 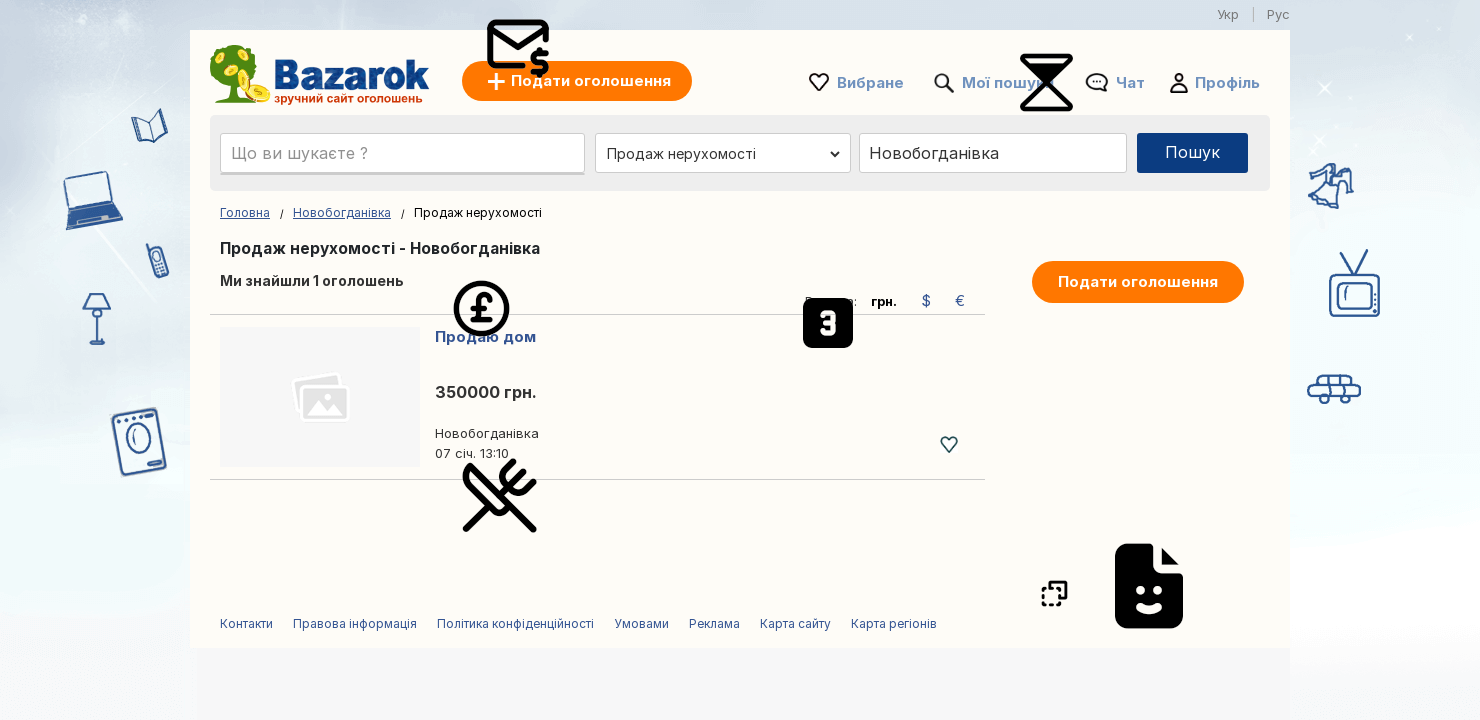 I want to click on bring selection to front layer, so click(x=1054, y=593).